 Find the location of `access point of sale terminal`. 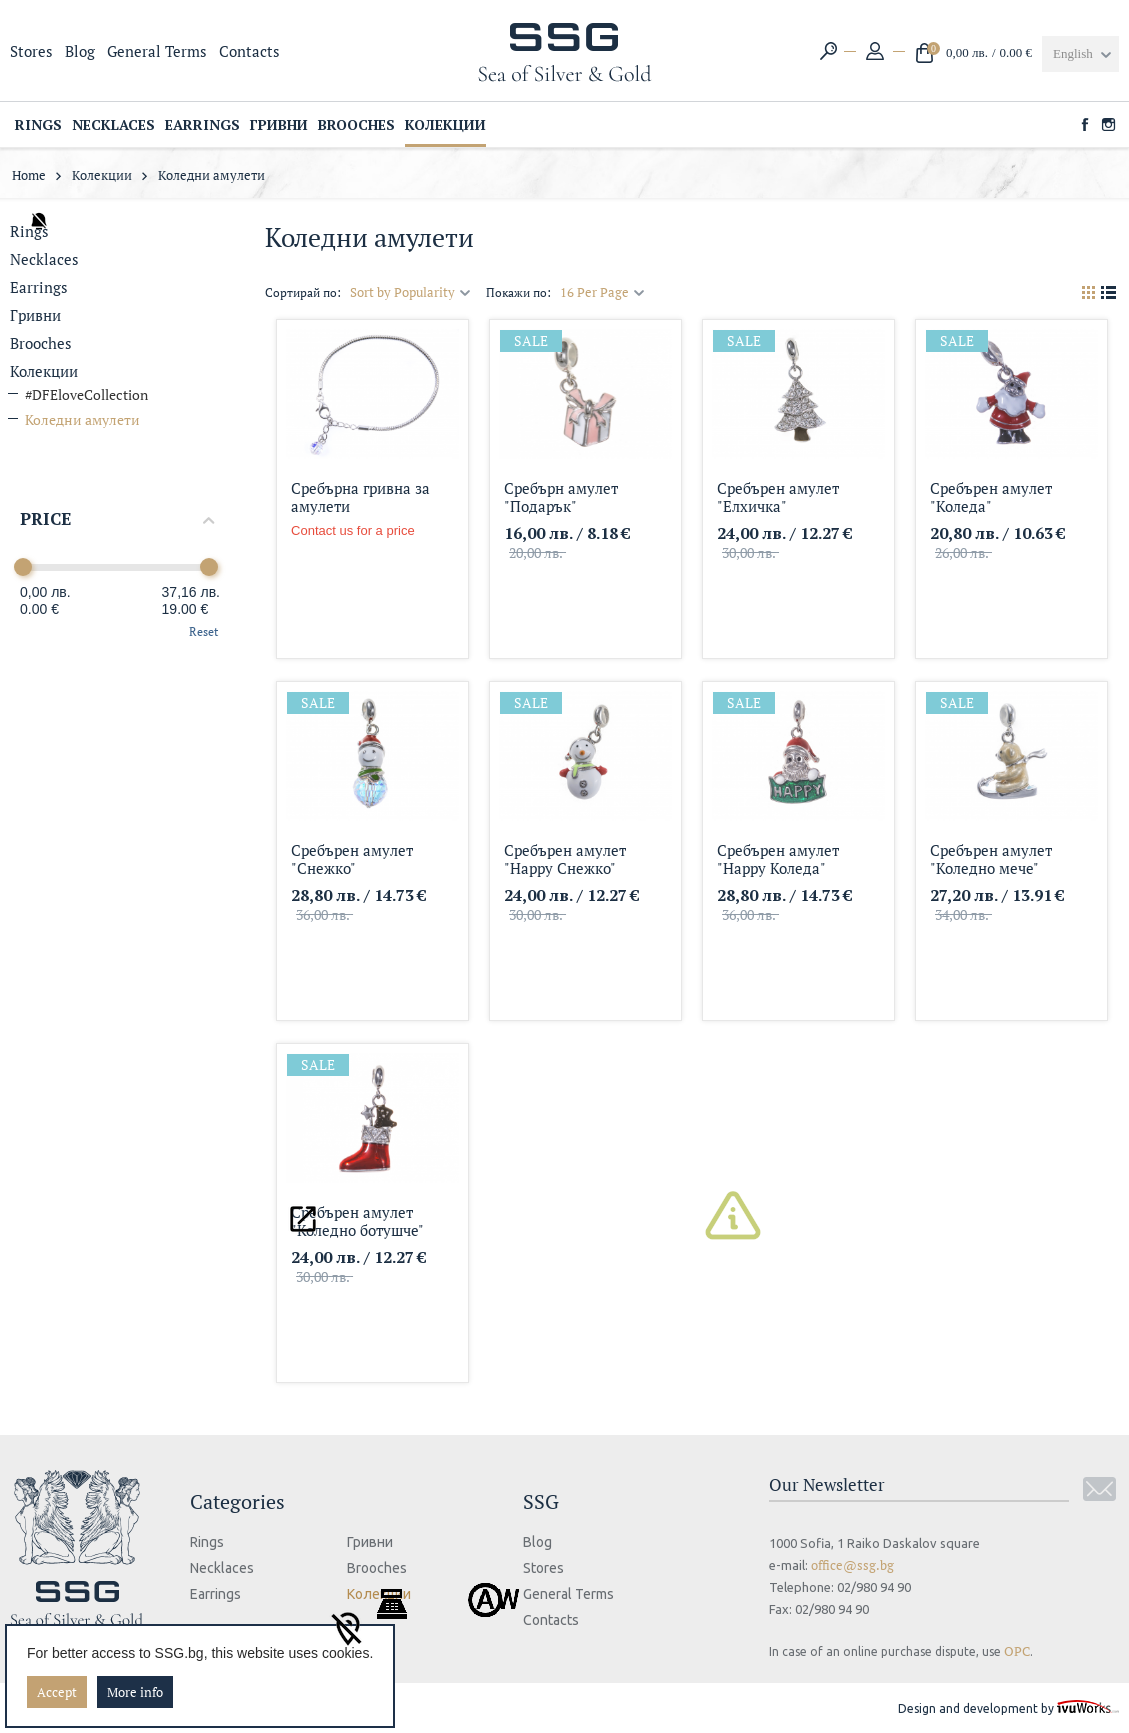

access point of sale terminal is located at coordinates (392, 1604).